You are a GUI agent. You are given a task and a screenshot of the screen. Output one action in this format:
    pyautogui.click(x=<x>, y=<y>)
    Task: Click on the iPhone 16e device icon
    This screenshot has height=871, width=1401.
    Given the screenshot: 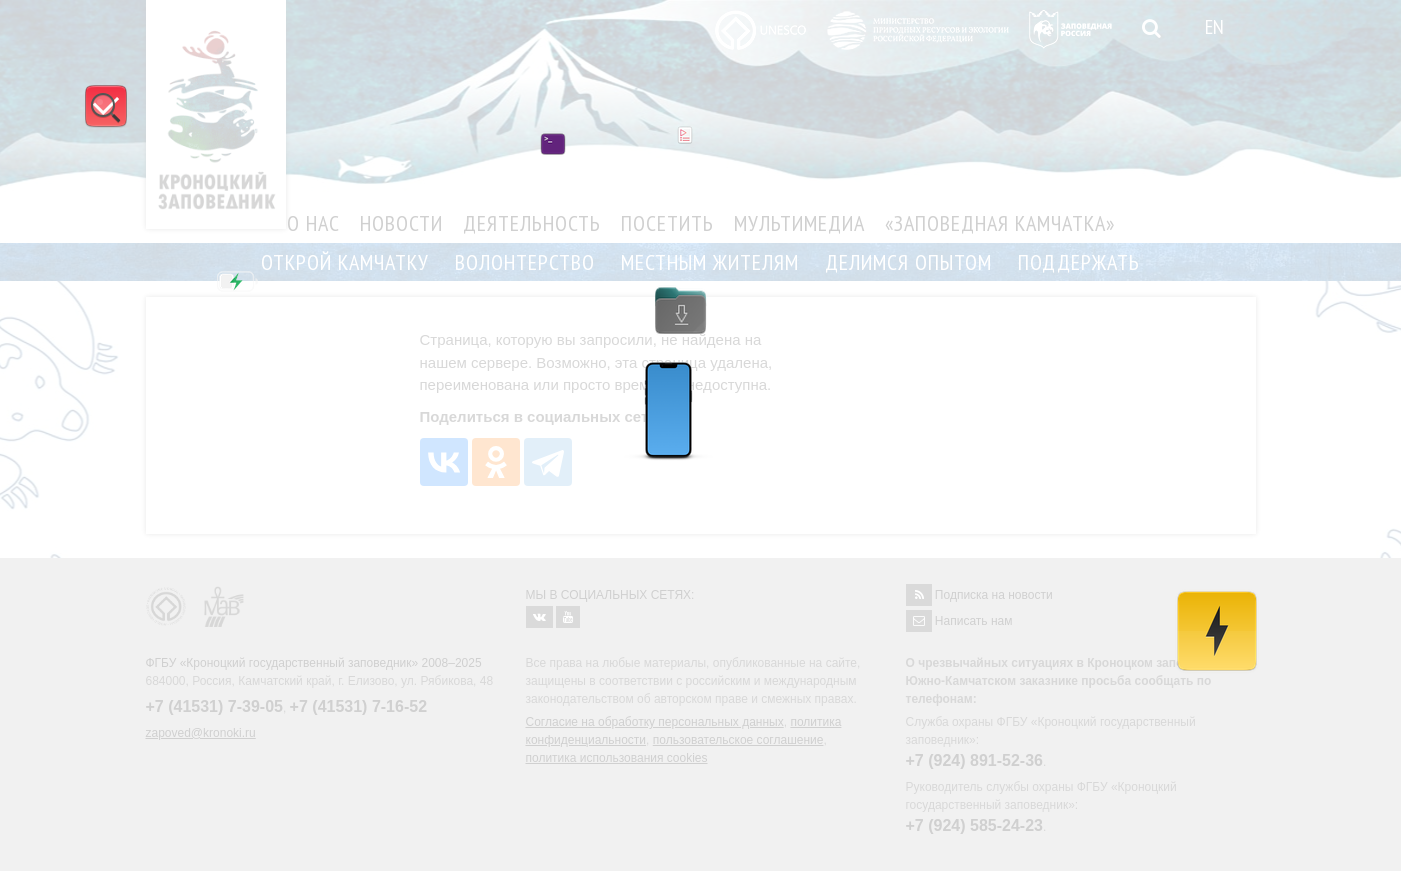 What is the action you would take?
    pyautogui.click(x=668, y=411)
    